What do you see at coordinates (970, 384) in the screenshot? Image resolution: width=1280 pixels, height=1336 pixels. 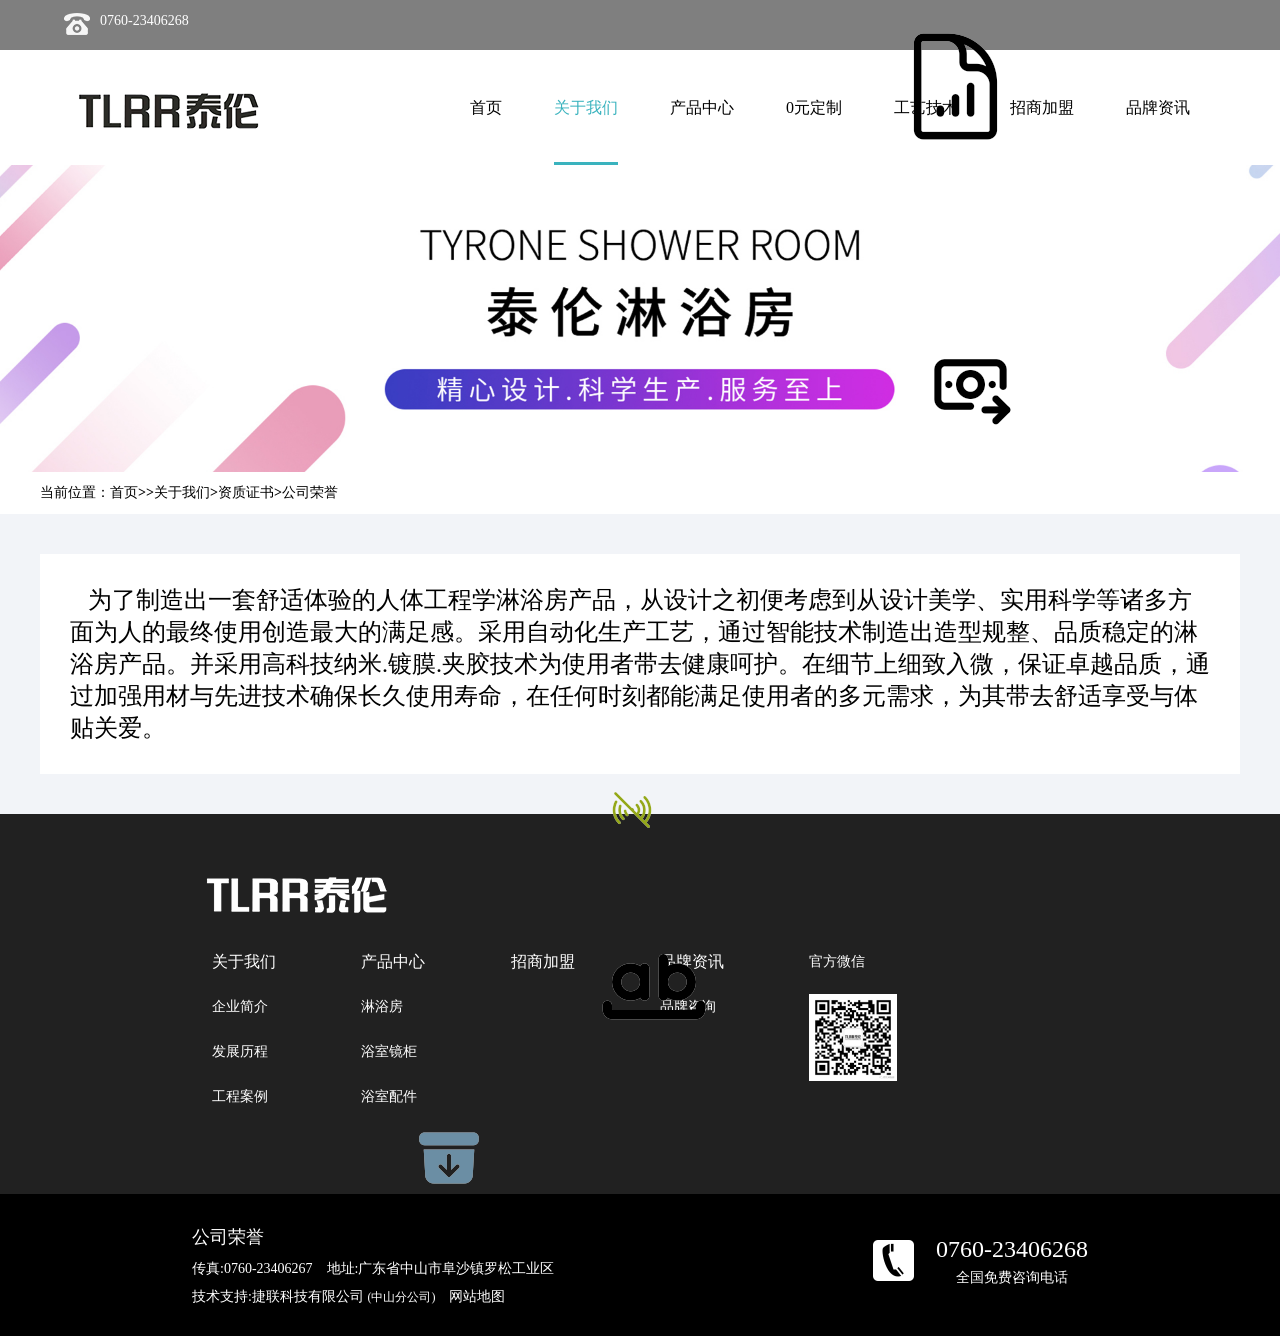 I see `transfer money or send funds` at bounding box center [970, 384].